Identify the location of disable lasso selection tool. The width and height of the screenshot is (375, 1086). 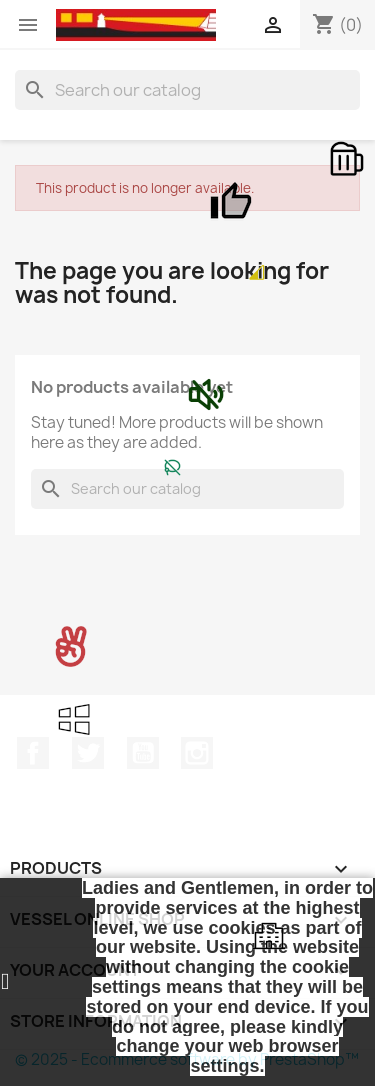
(172, 467).